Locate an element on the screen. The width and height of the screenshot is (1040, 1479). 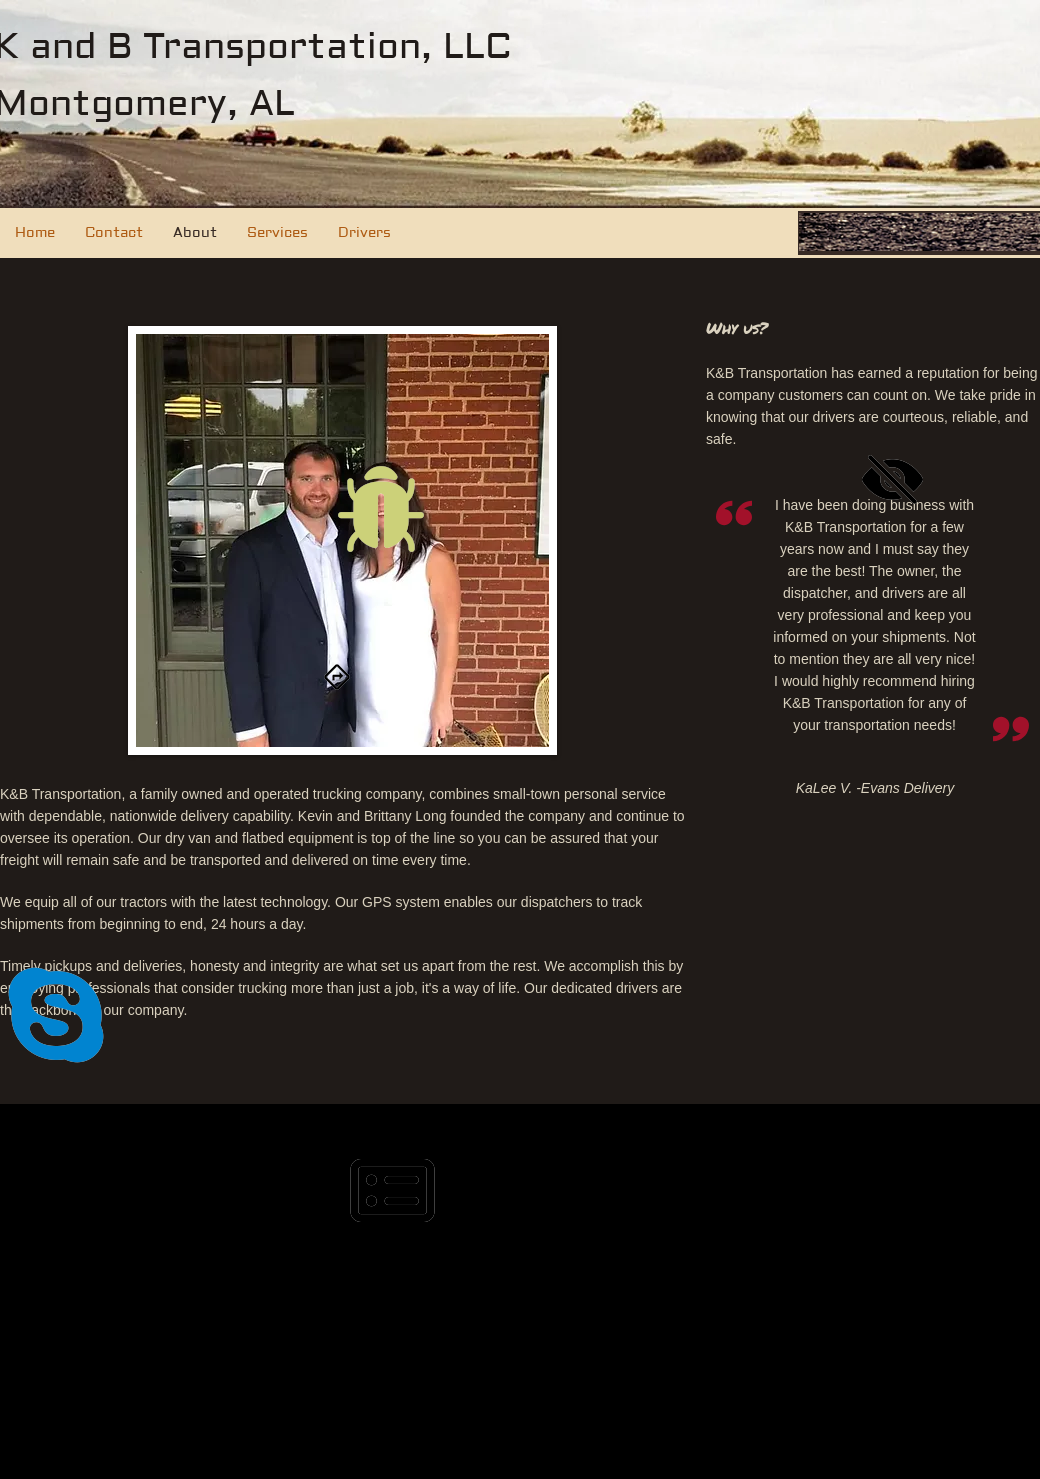
report a bug or issue is located at coordinates (381, 509).